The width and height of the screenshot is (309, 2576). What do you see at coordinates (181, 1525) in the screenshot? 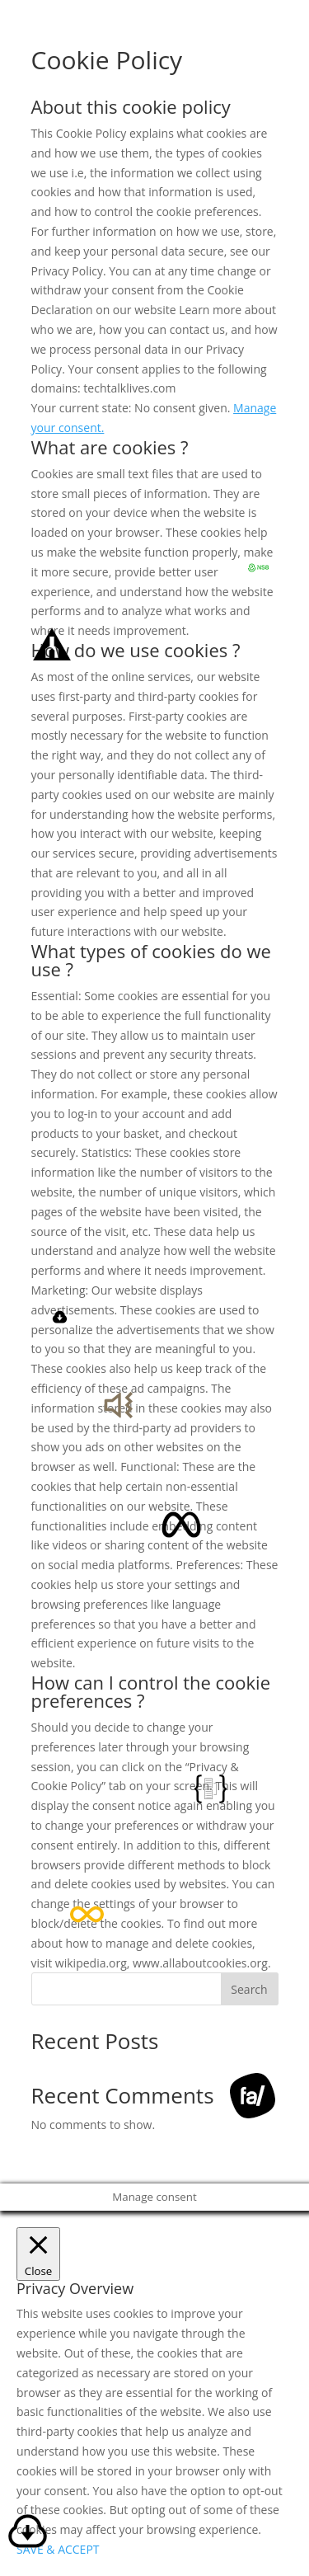
I see `meta company logo` at bounding box center [181, 1525].